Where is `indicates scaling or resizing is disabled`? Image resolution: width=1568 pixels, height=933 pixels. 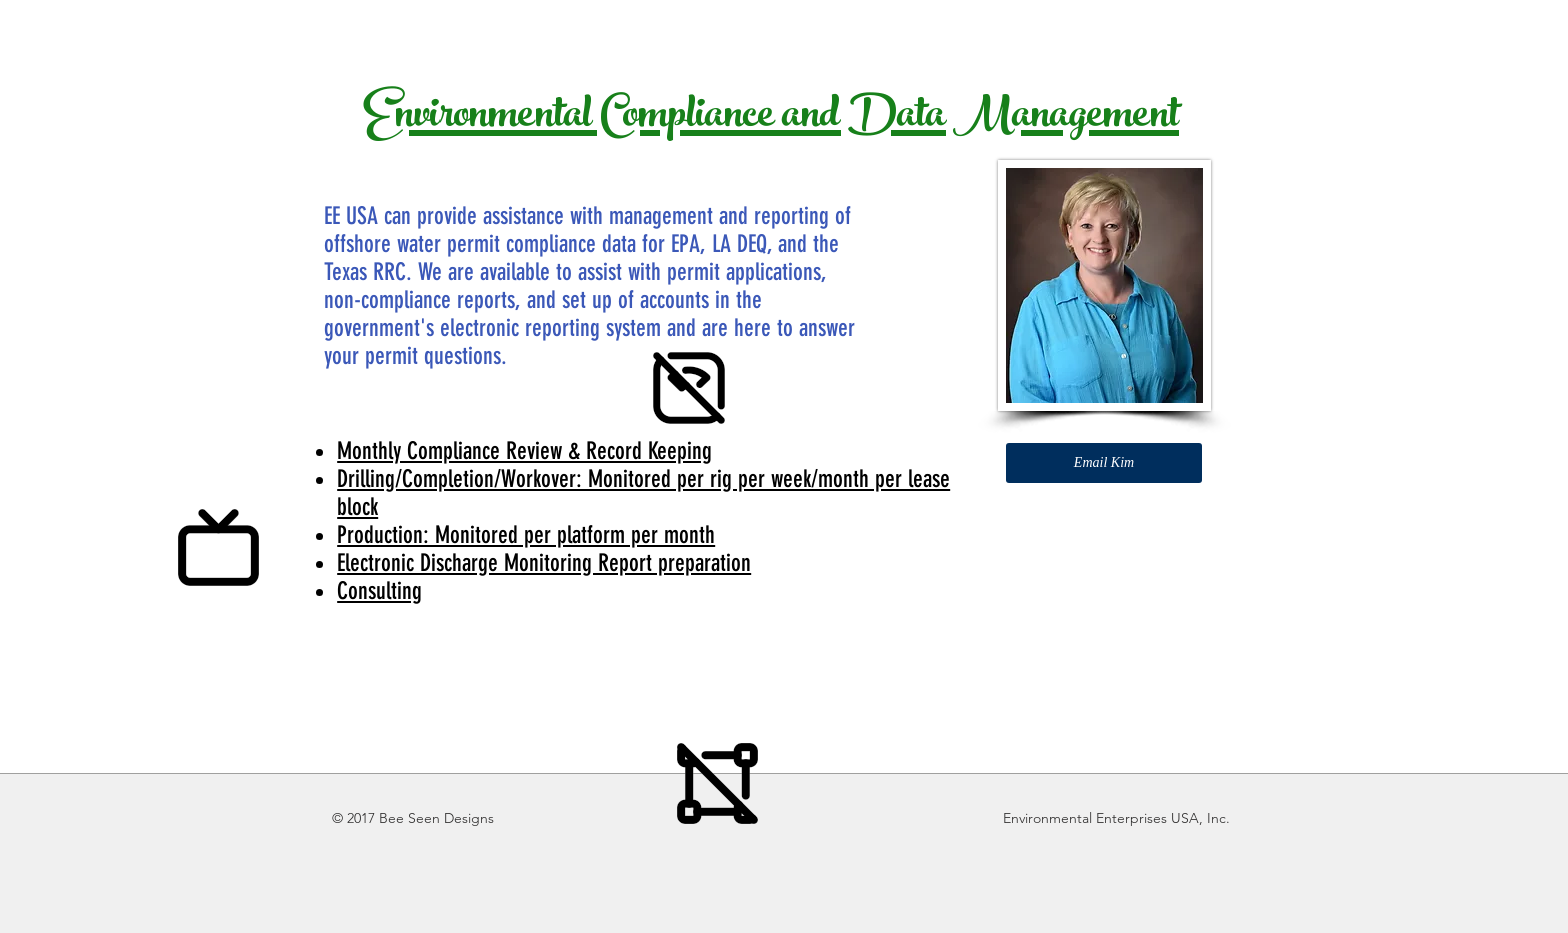 indicates scaling or resizing is disabled is located at coordinates (689, 388).